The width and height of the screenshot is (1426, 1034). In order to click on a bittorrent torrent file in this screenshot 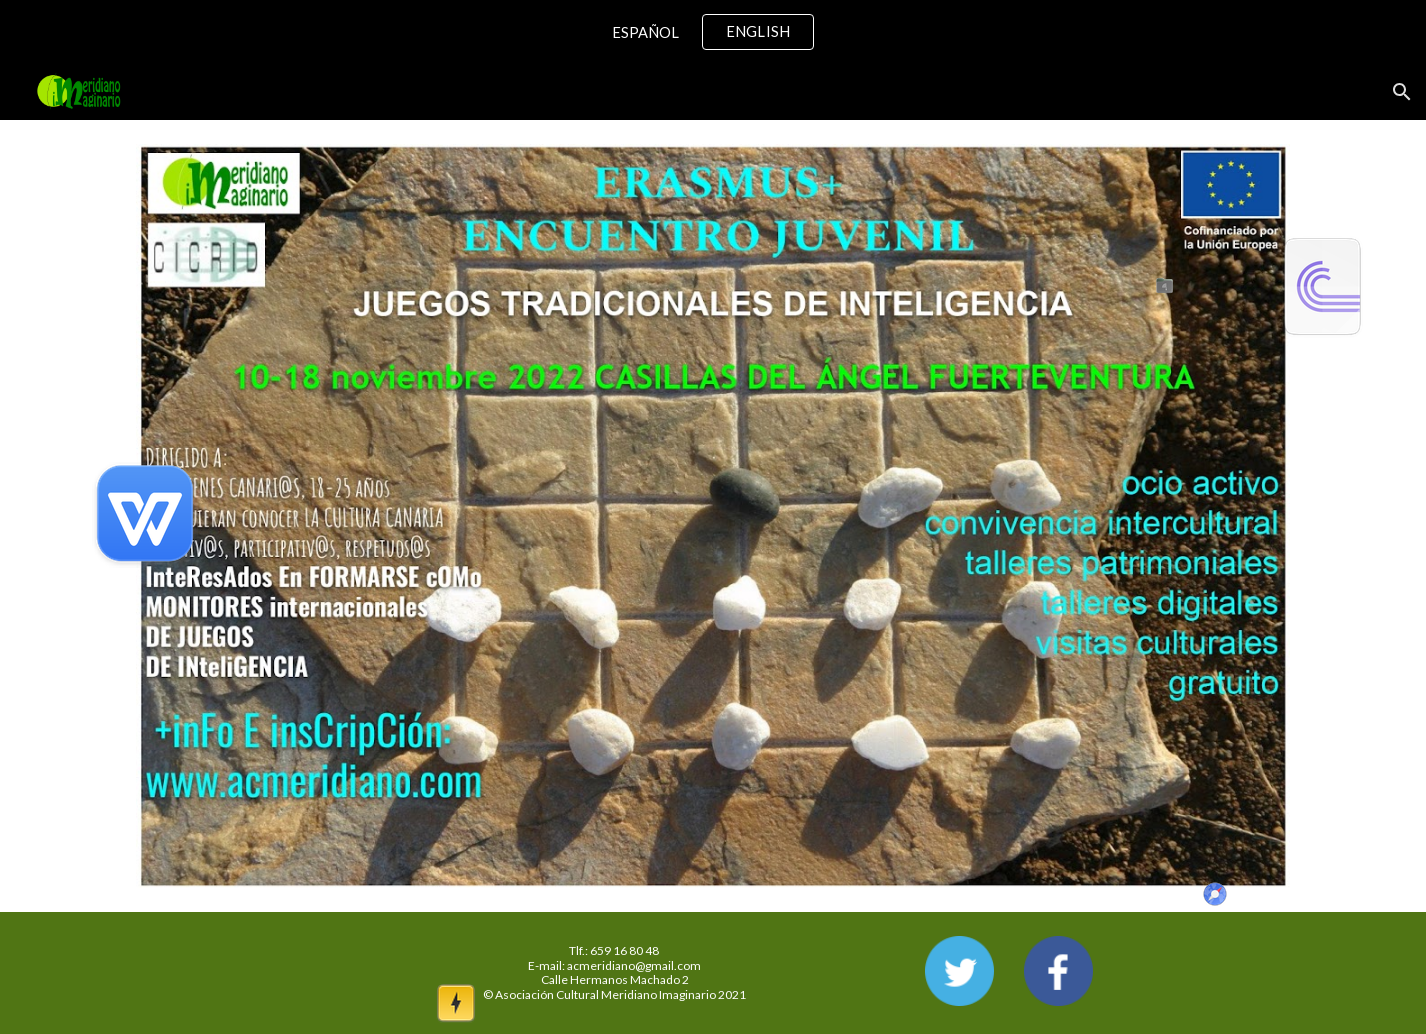, I will do `click(1322, 286)`.